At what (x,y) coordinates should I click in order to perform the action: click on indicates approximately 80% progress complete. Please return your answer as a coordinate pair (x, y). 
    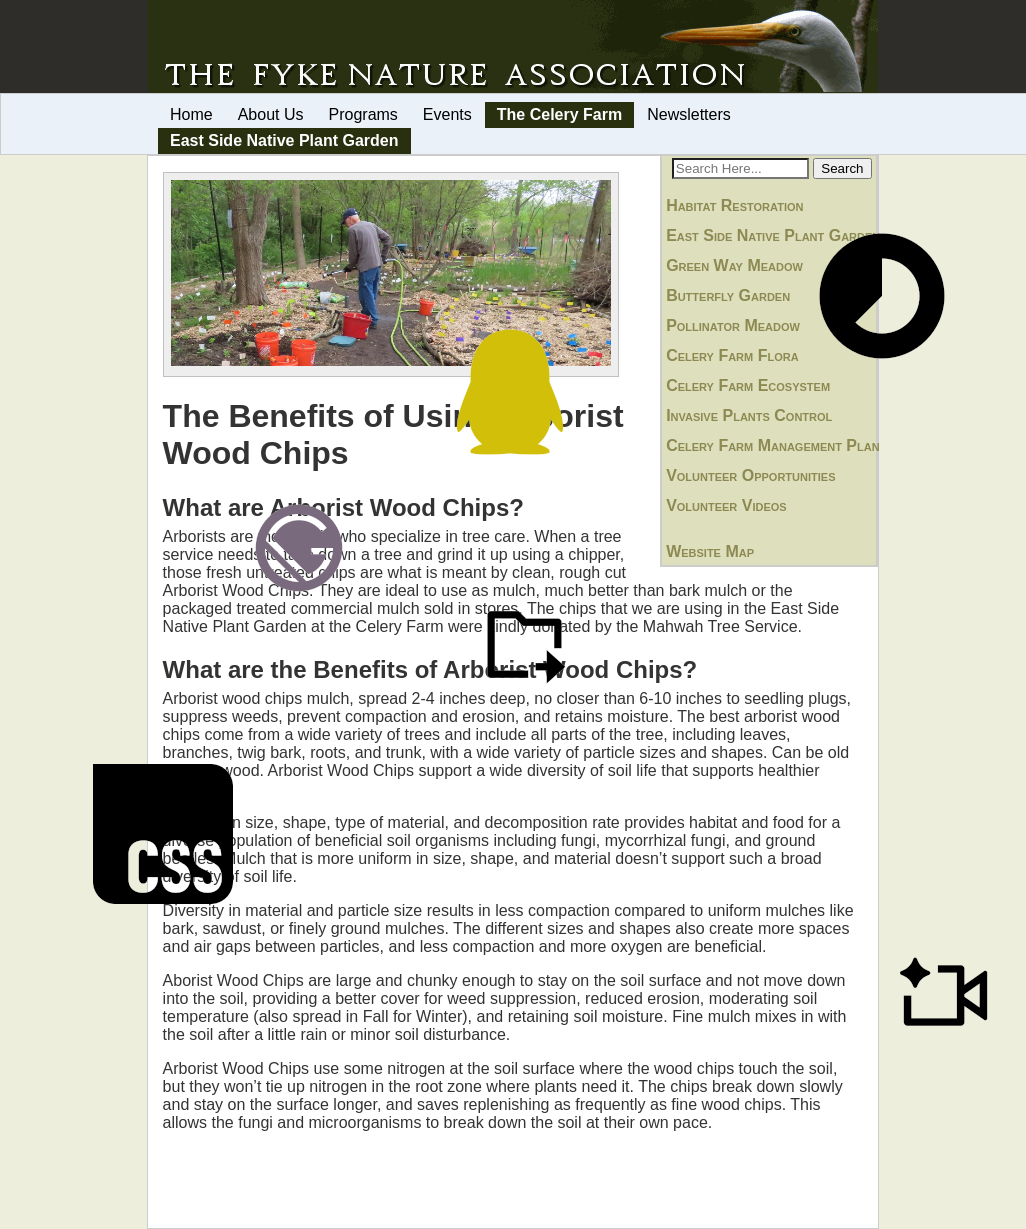
    Looking at the image, I should click on (882, 296).